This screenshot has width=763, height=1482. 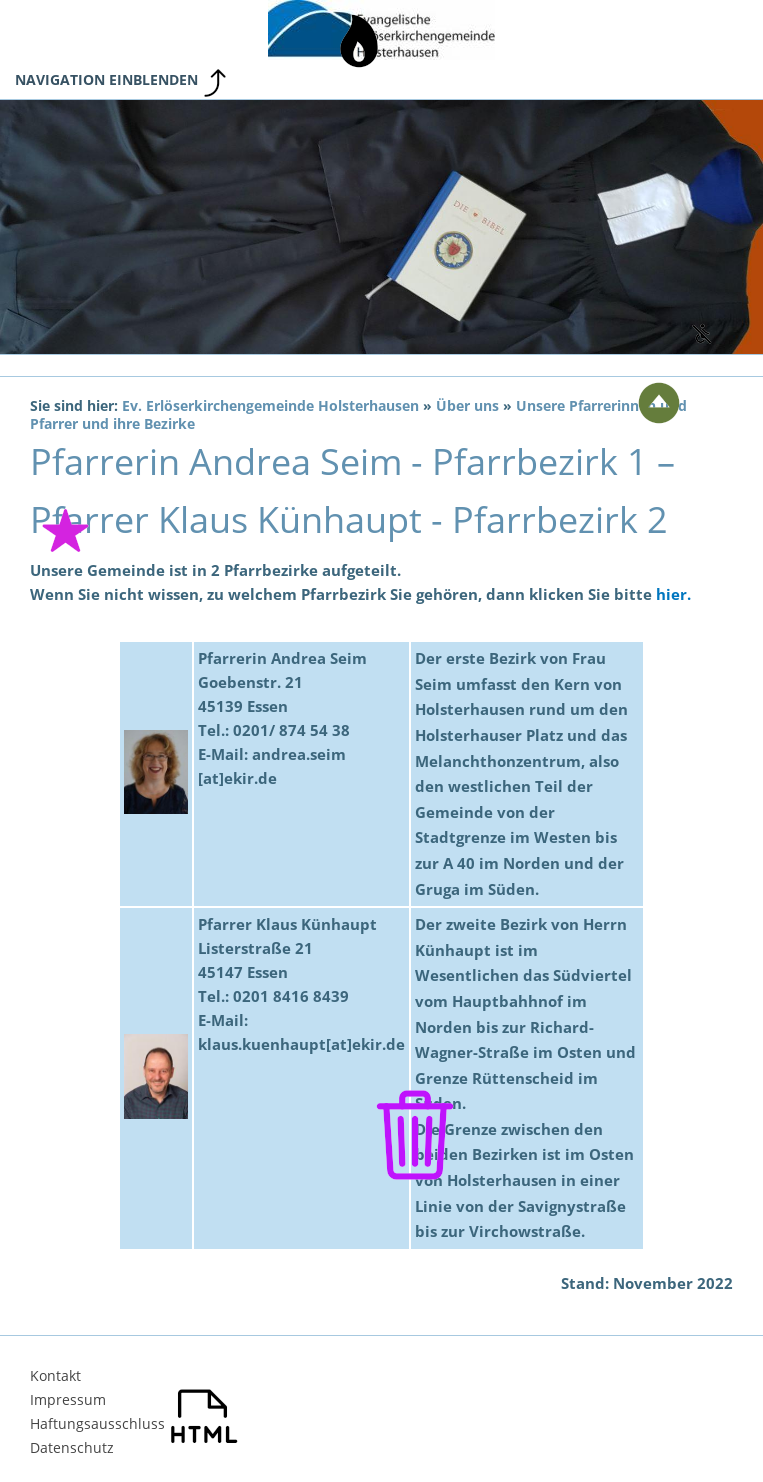 I want to click on collapse an expanded section, so click(x=659, y=403).